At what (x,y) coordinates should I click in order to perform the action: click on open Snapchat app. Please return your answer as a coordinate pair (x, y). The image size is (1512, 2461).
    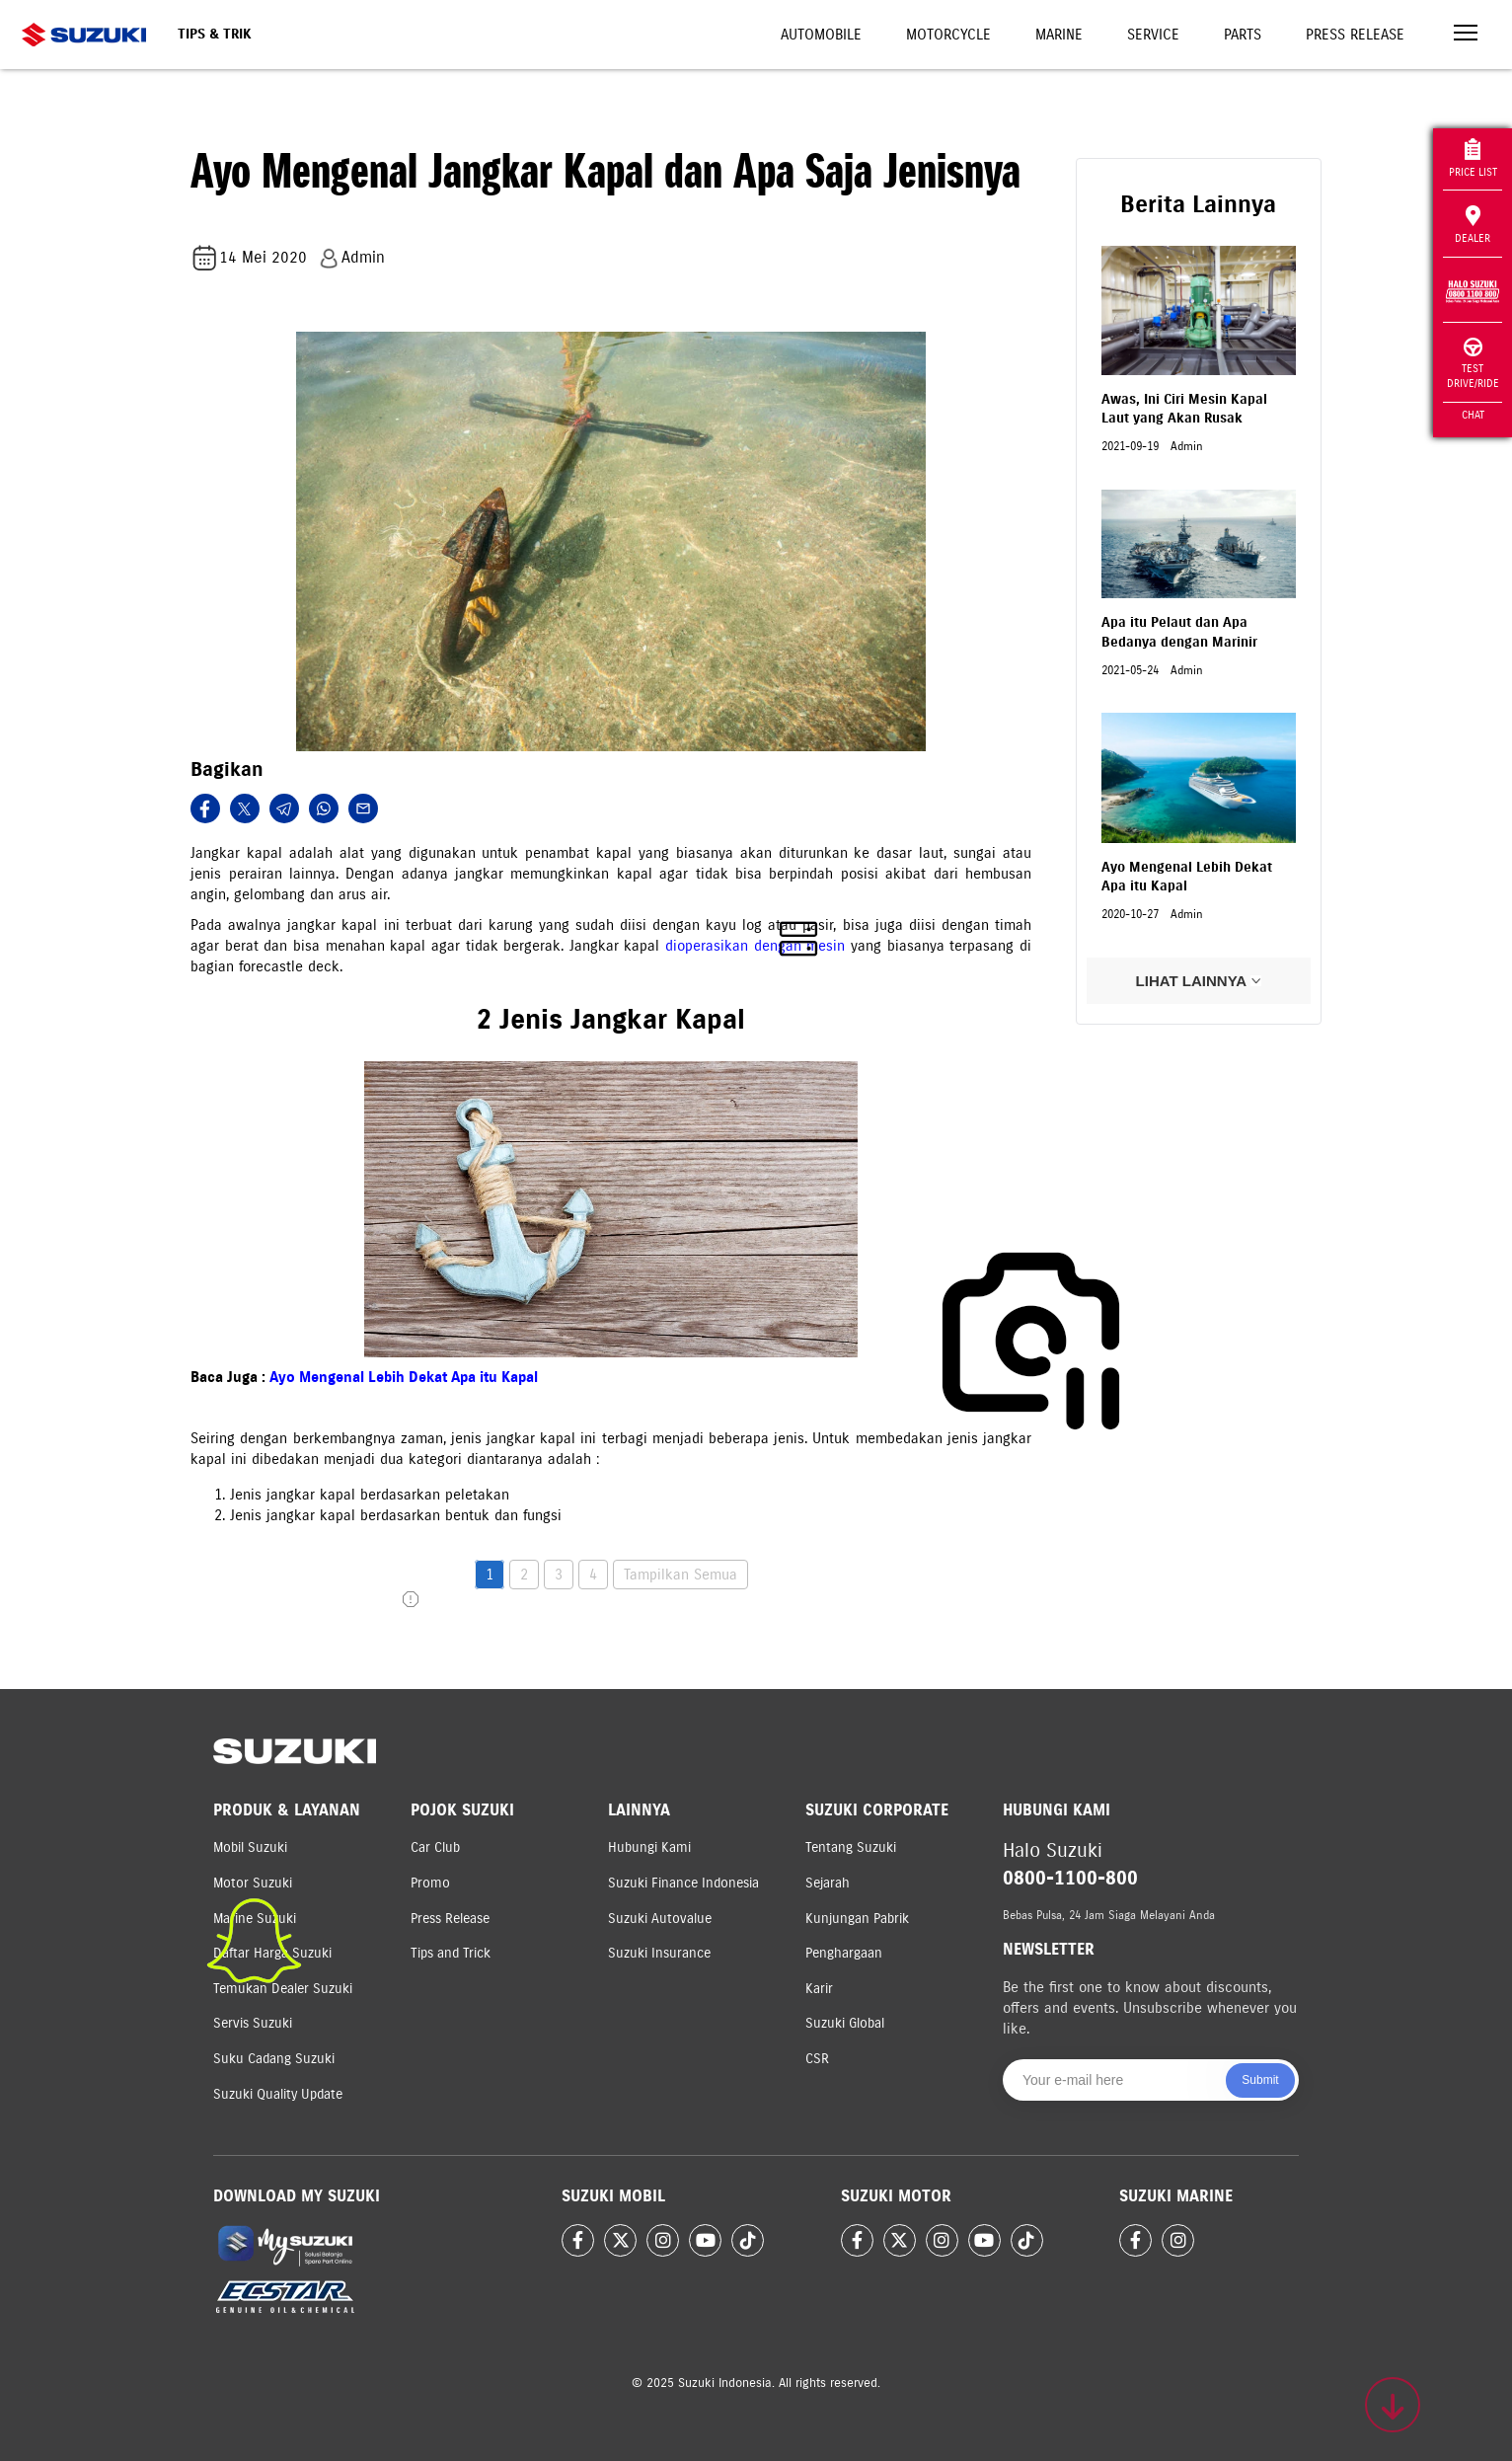
    Looking at the image, I should click on (254, 1942).